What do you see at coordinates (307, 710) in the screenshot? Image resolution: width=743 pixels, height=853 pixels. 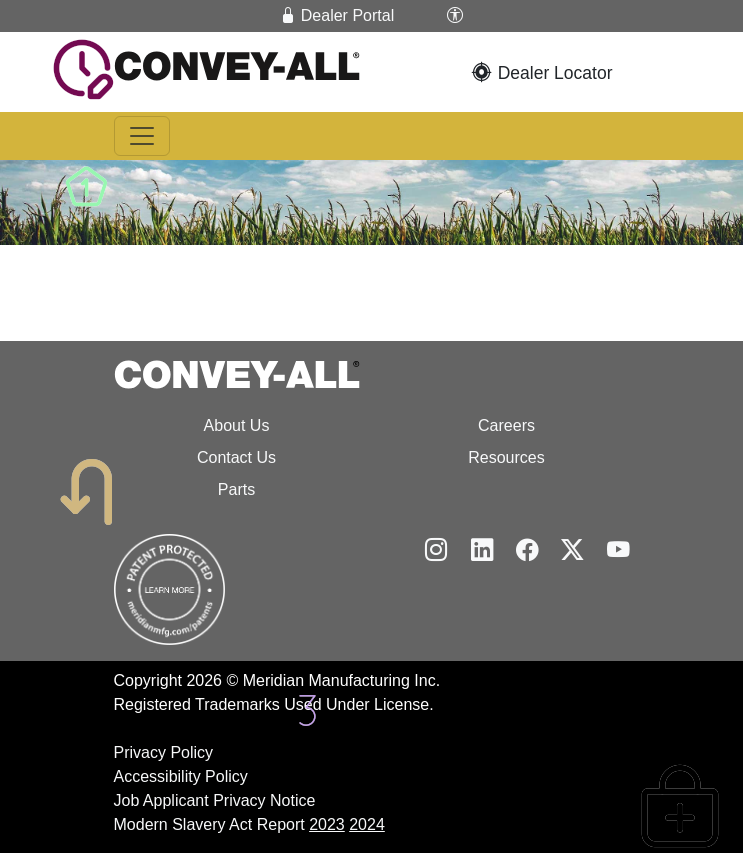 I see `indicates step three in a multi-step process` at bounding box center [307, 710].